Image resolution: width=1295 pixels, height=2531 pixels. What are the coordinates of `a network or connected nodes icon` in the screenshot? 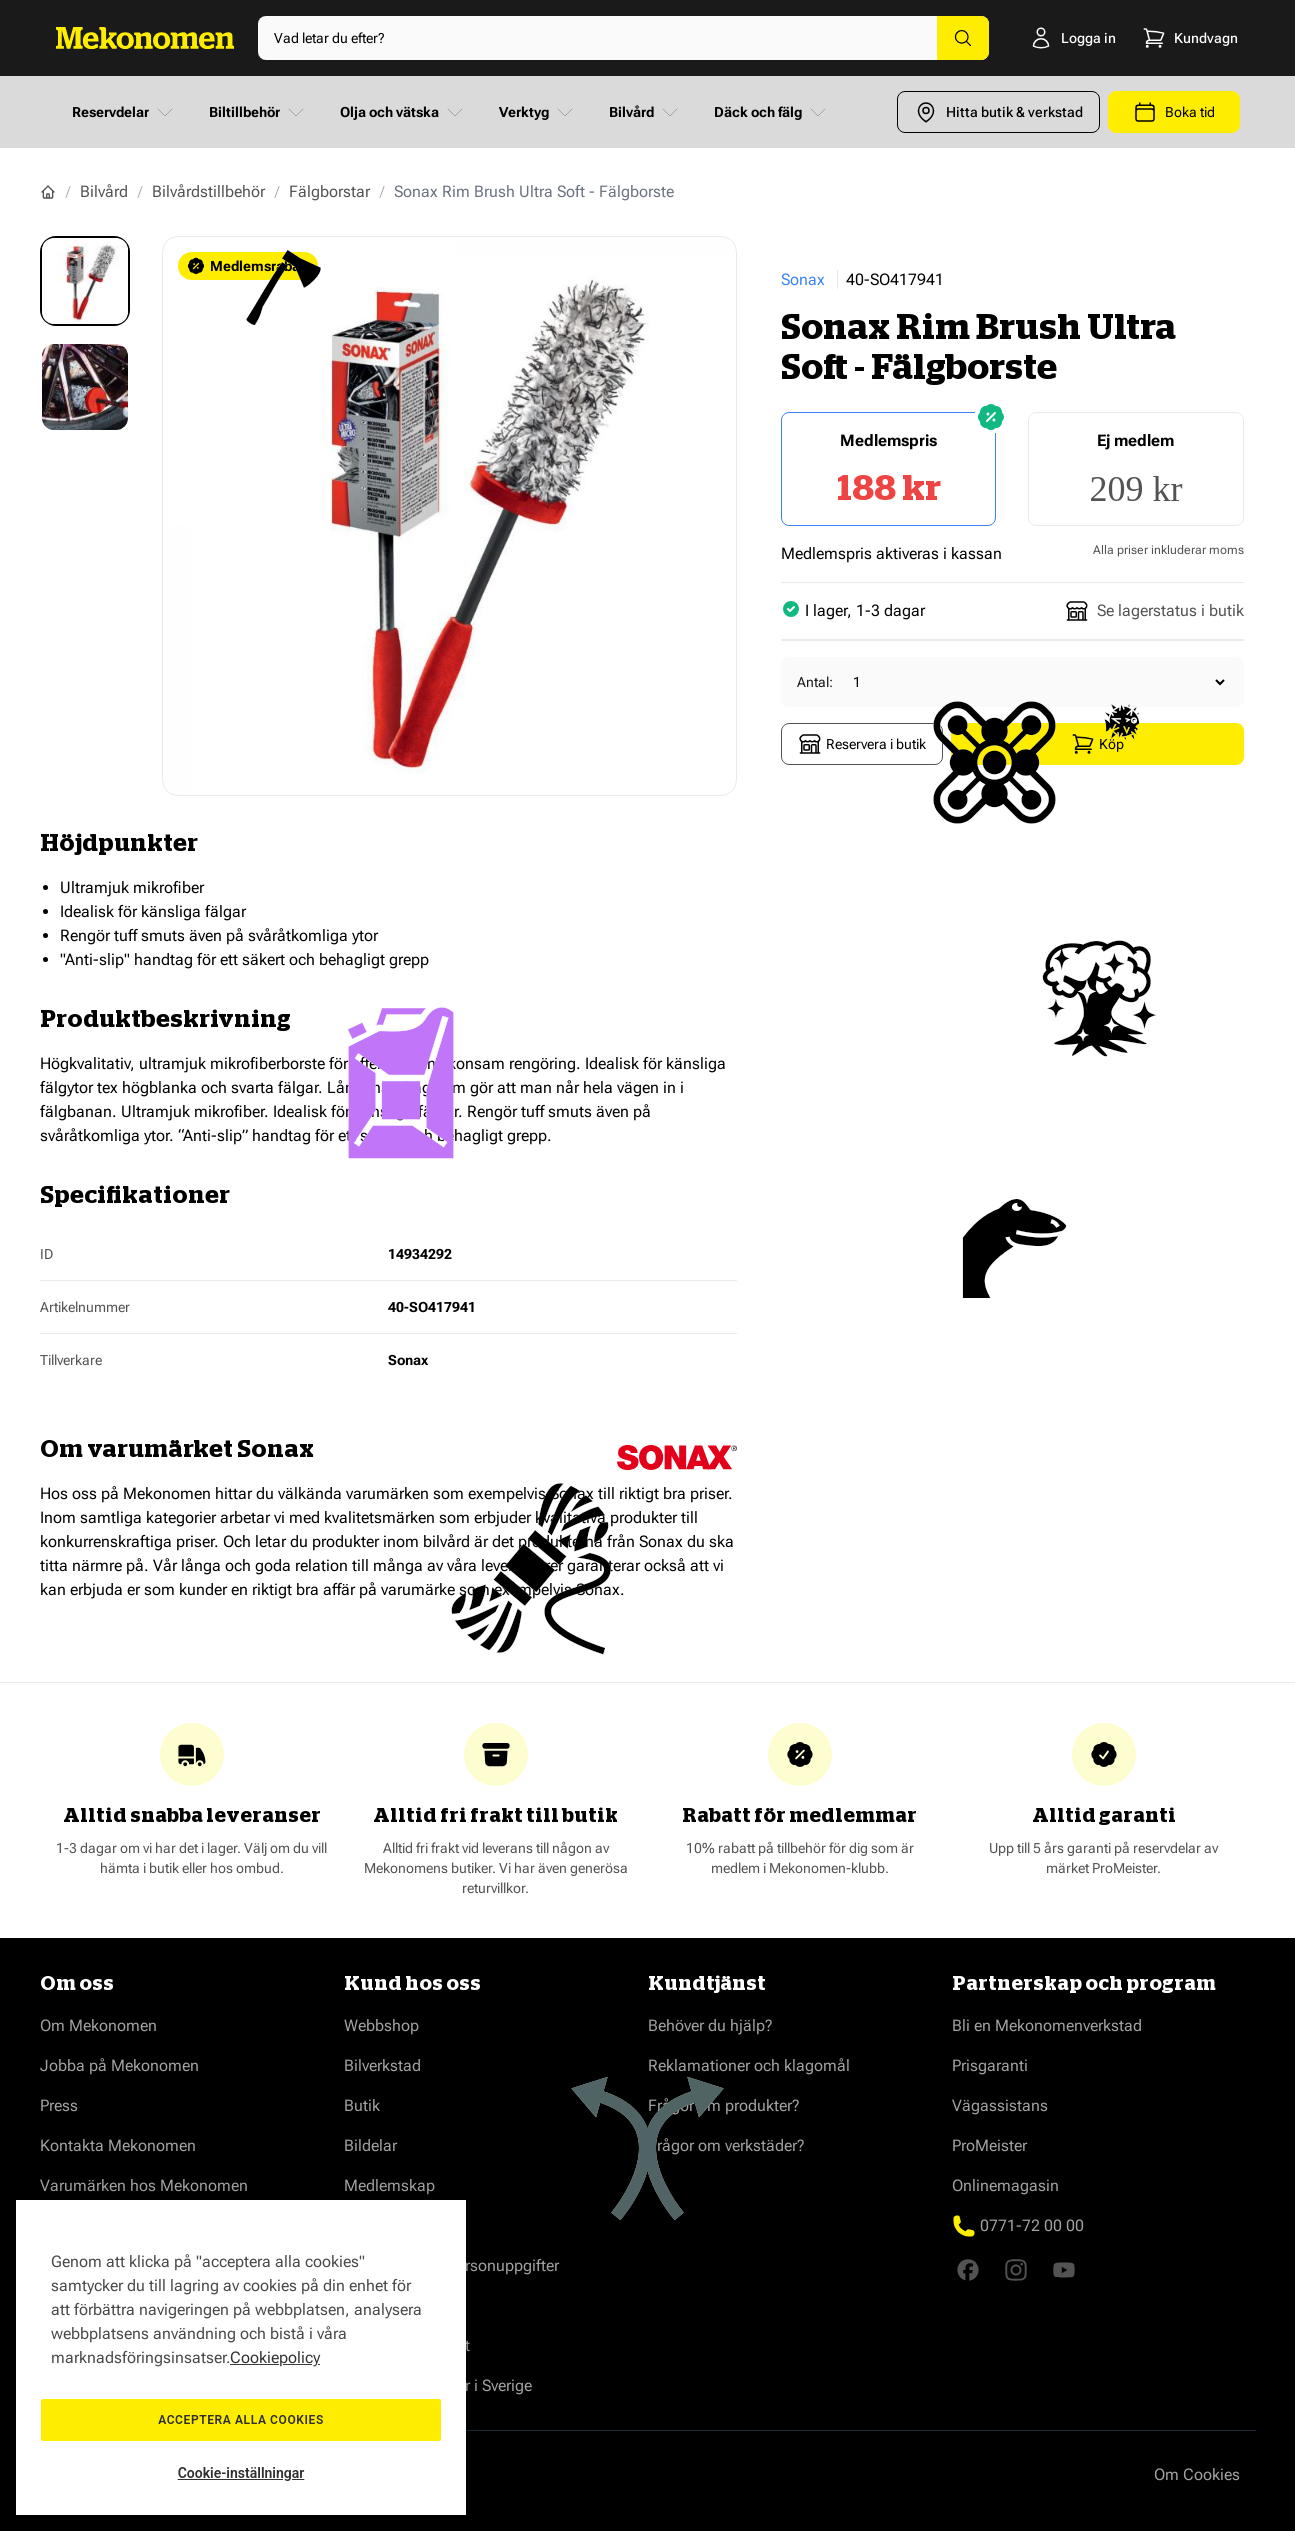 It's located at (994, 762).